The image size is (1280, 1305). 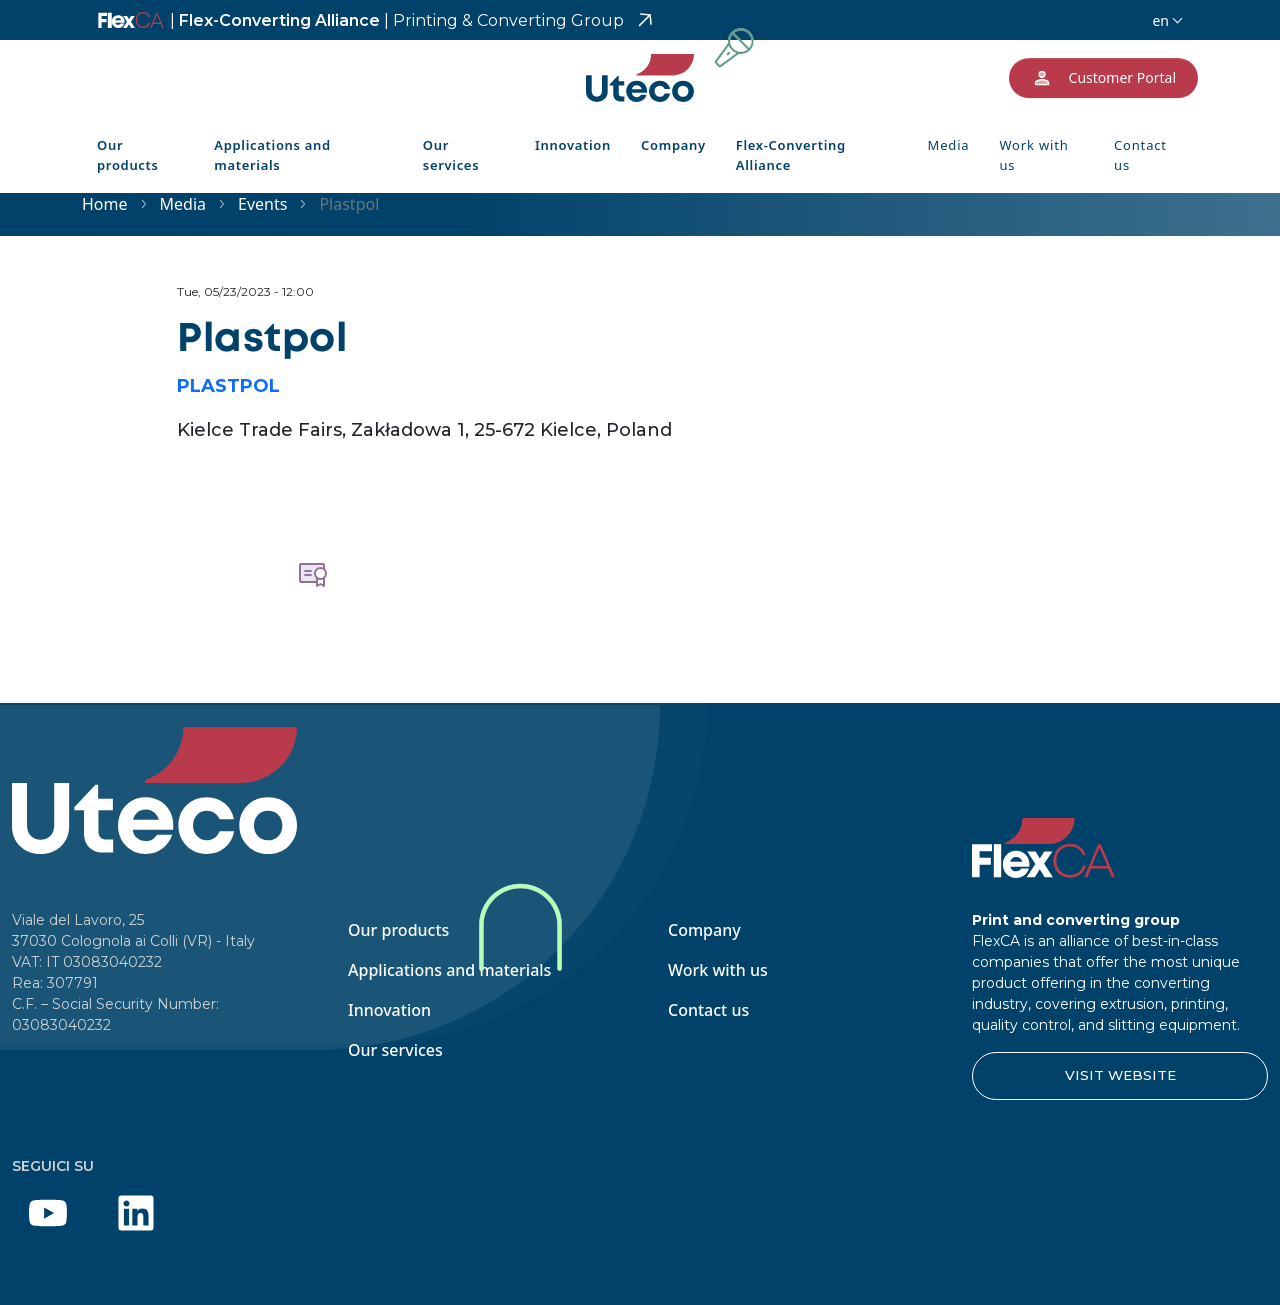 I want to click on view certification or credentials, so click(x=312, y=574).